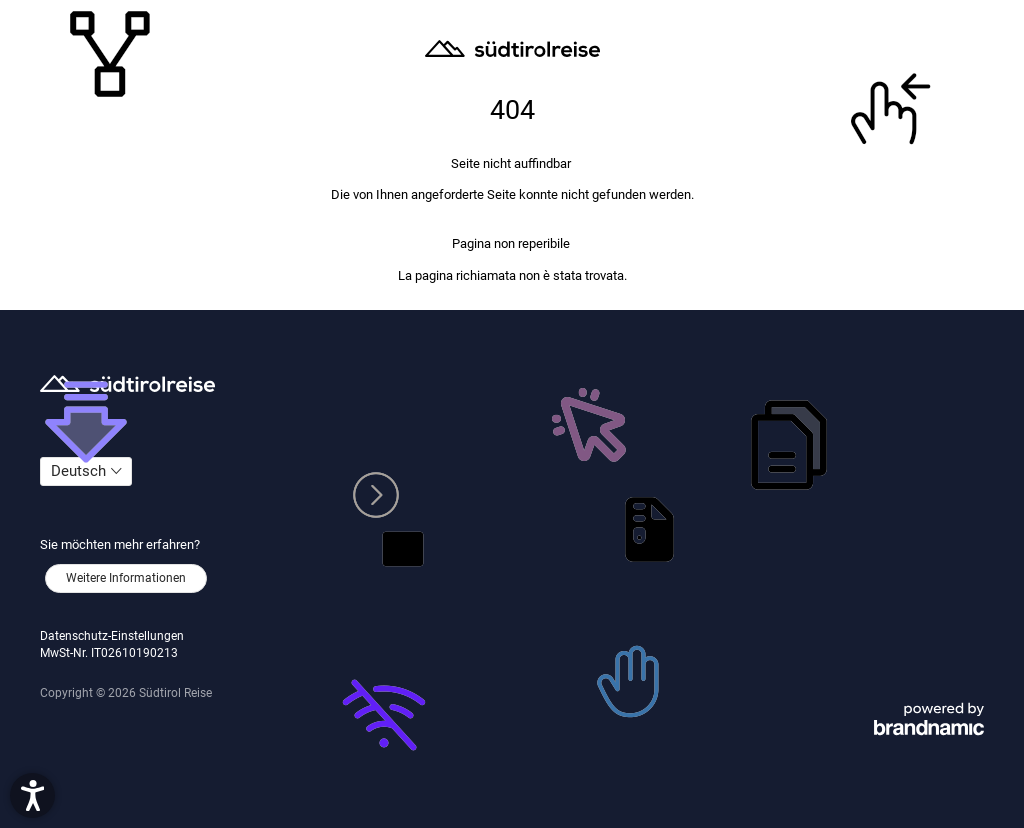  What do you see at coordinates (630, 681) in the screenshot?
I see `stop or pause an action` at bounding box center [630, 681].